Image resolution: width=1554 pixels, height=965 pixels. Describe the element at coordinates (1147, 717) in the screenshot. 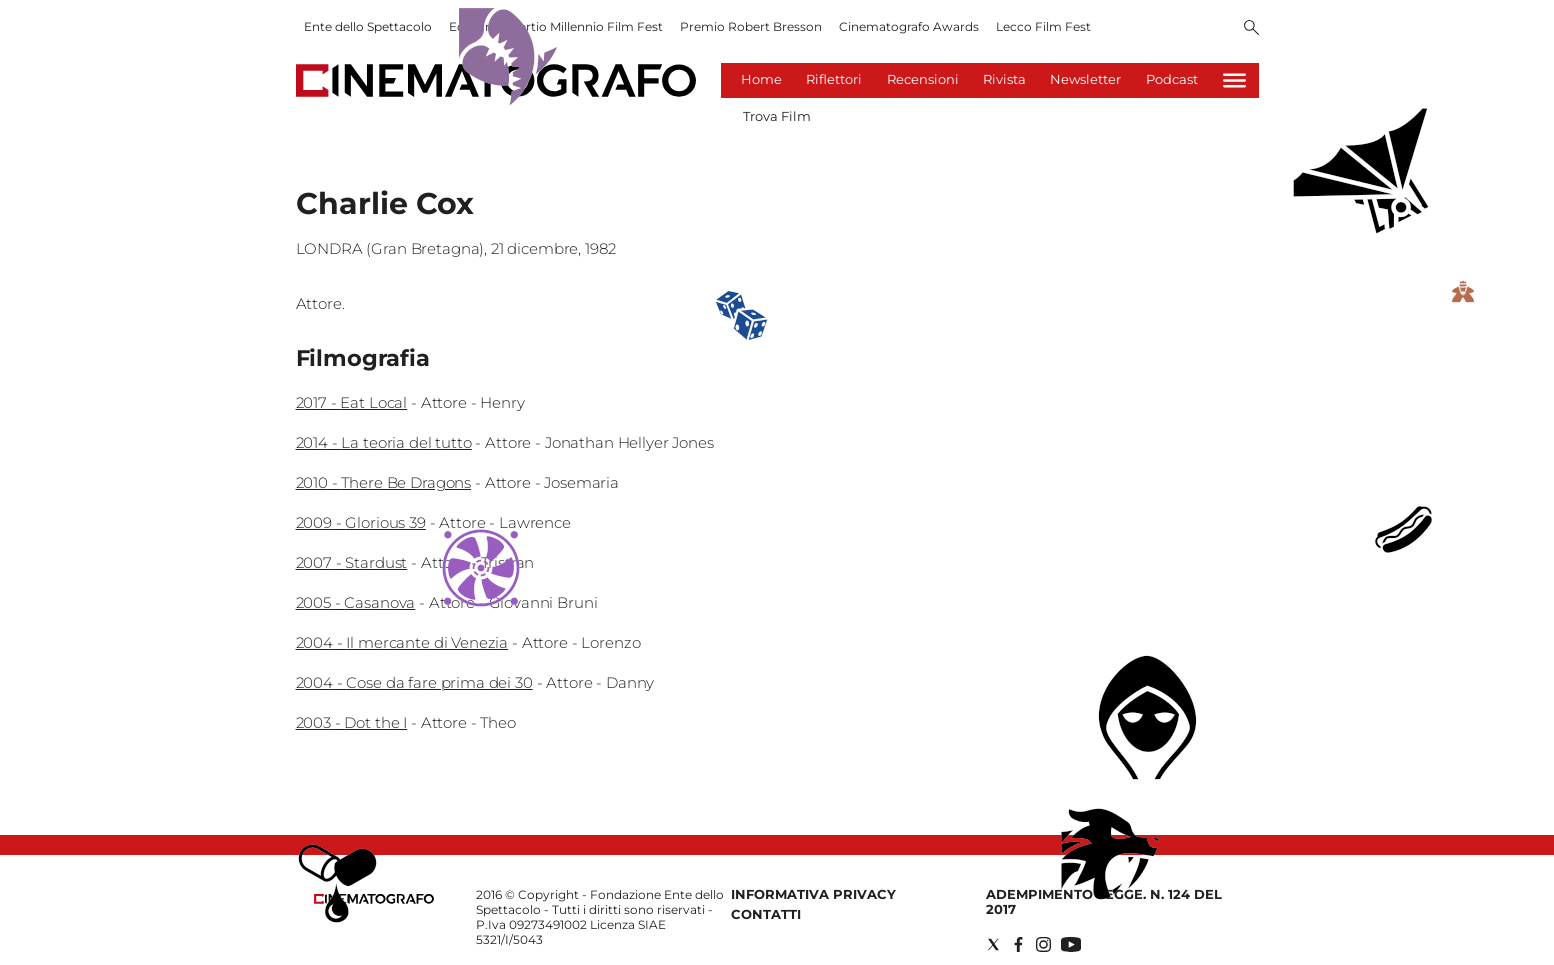

I see `select rogue or stealth character class` at that location.